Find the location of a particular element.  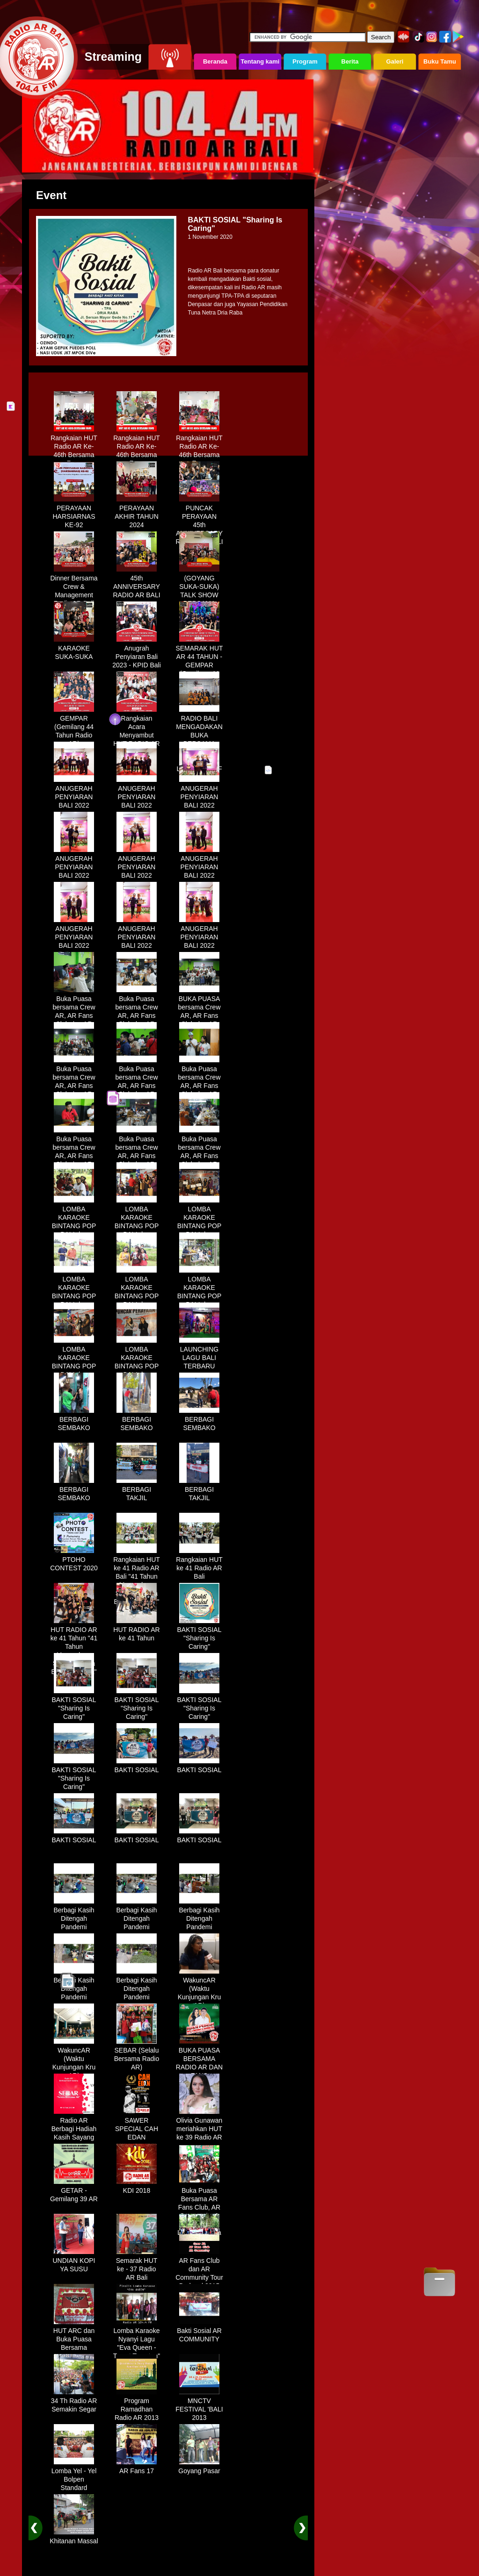

open a web template document file is located at coordinates (67, 1981).